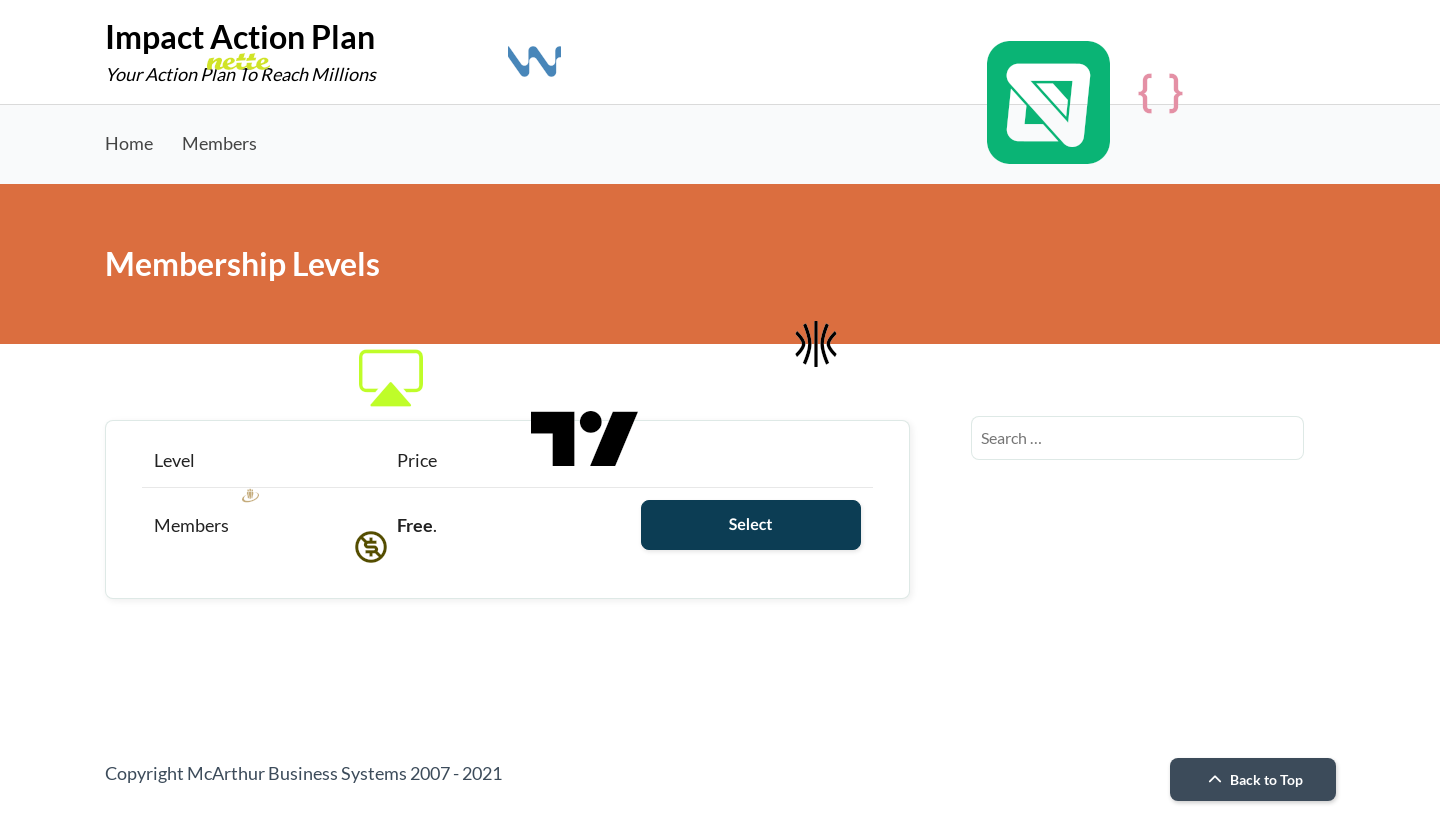  I want to click on talos logo, so click(816, 344).